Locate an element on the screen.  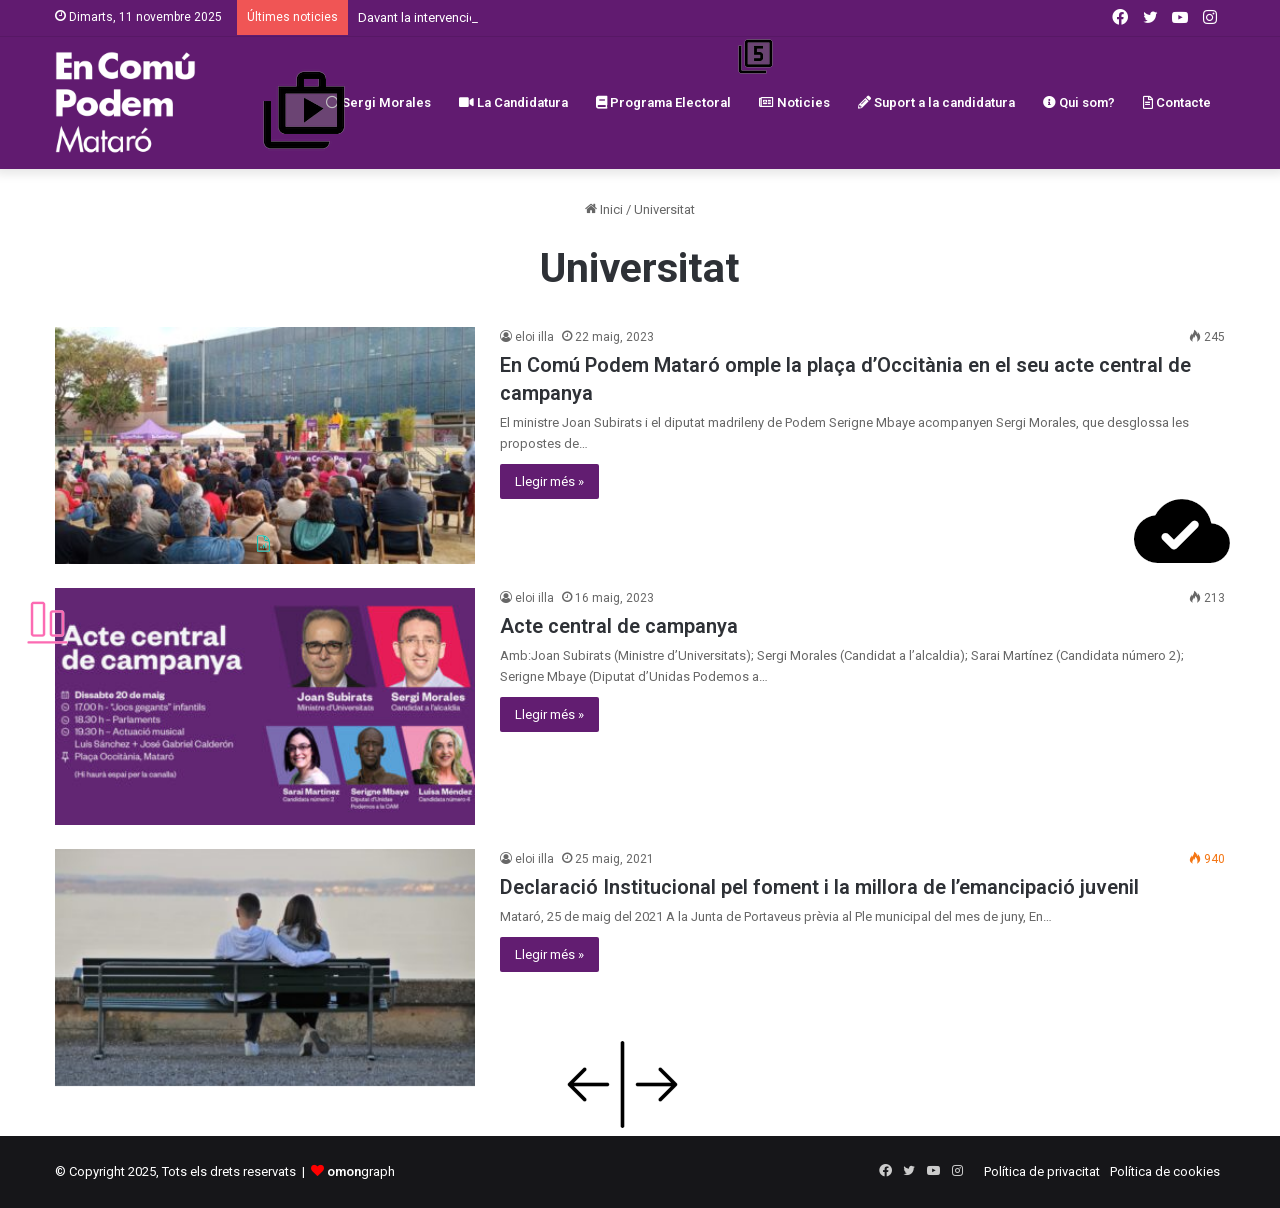
expand content horizontally is located at coordinates (622, 1084).